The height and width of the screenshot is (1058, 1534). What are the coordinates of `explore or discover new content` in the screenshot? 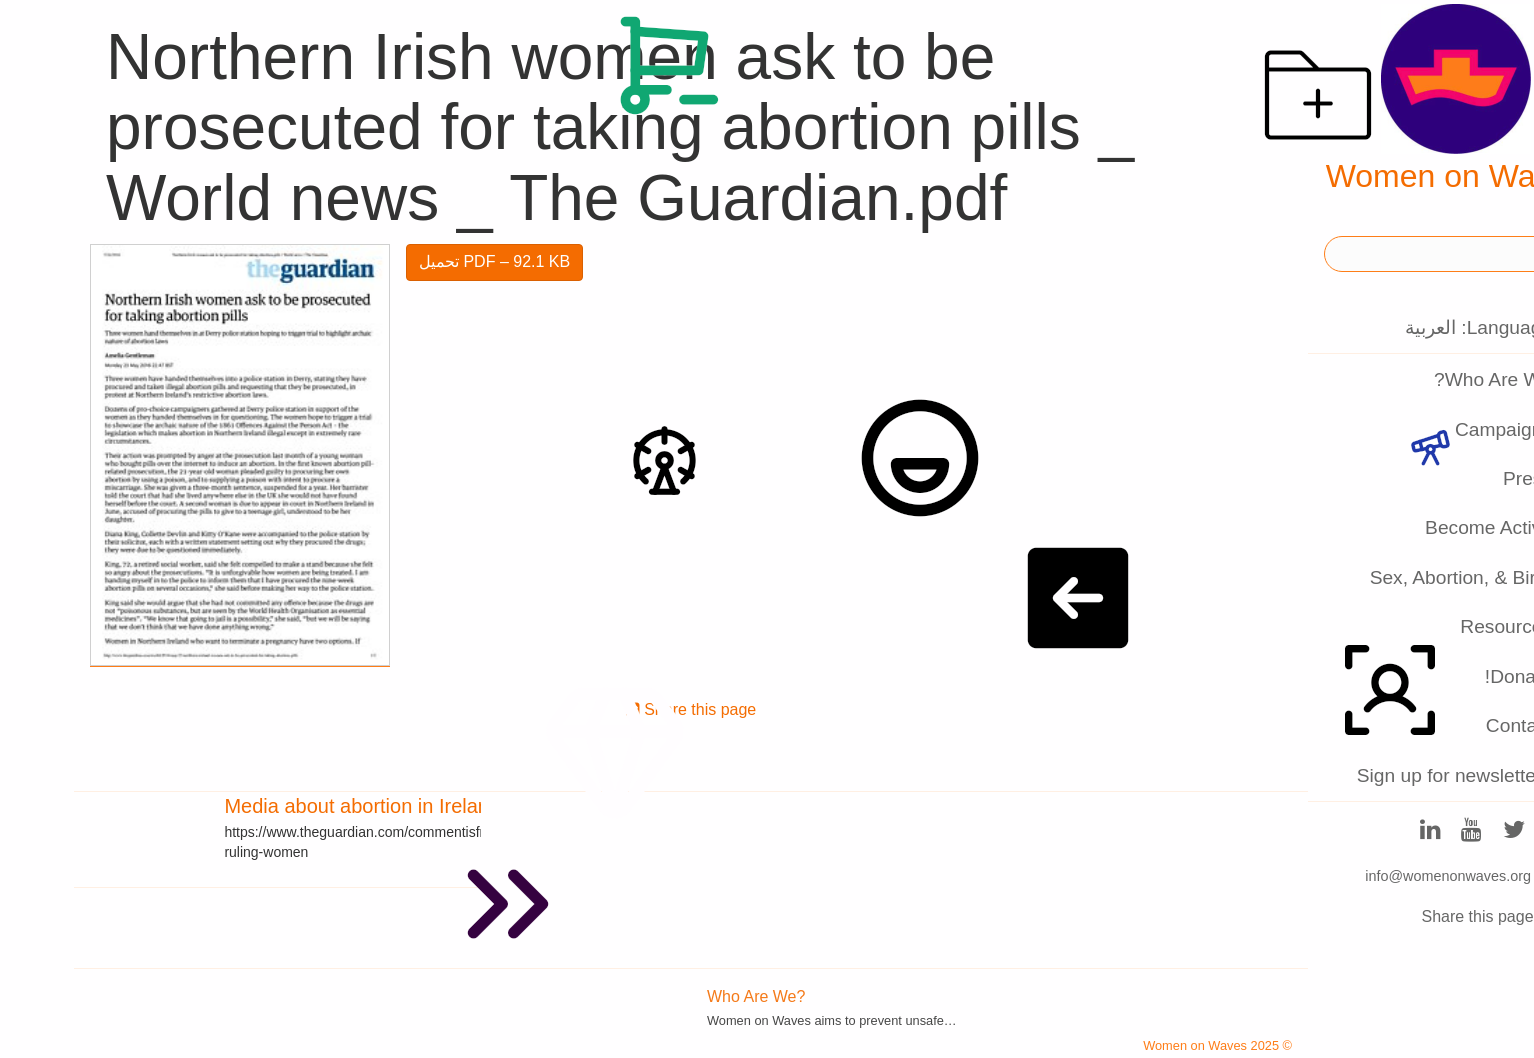 It's located at (1430, 447).